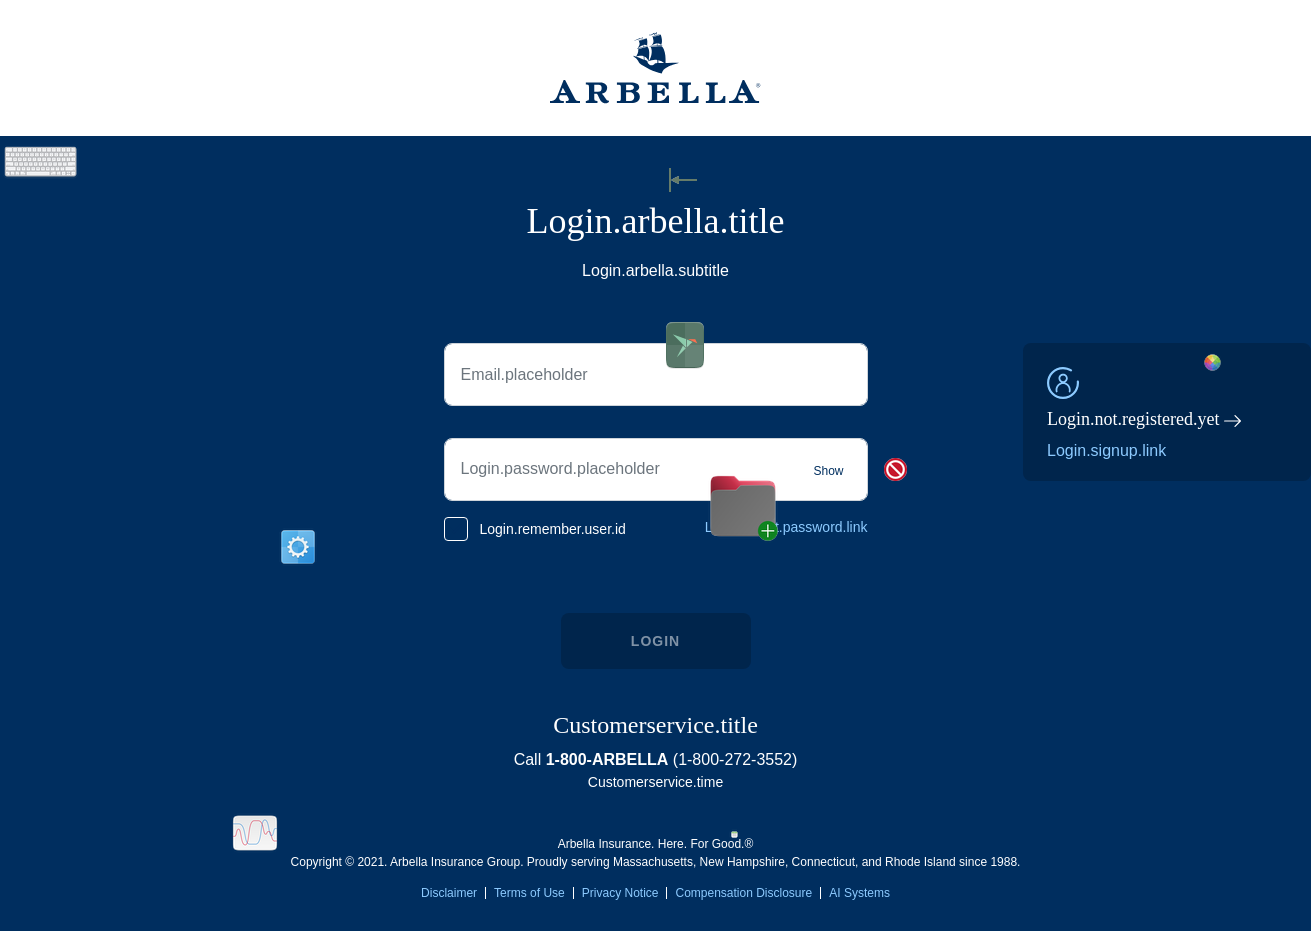 This screenshot has height=931, width=1311. I want to click on connect a bluetooth keyboard, so click(40, 161).